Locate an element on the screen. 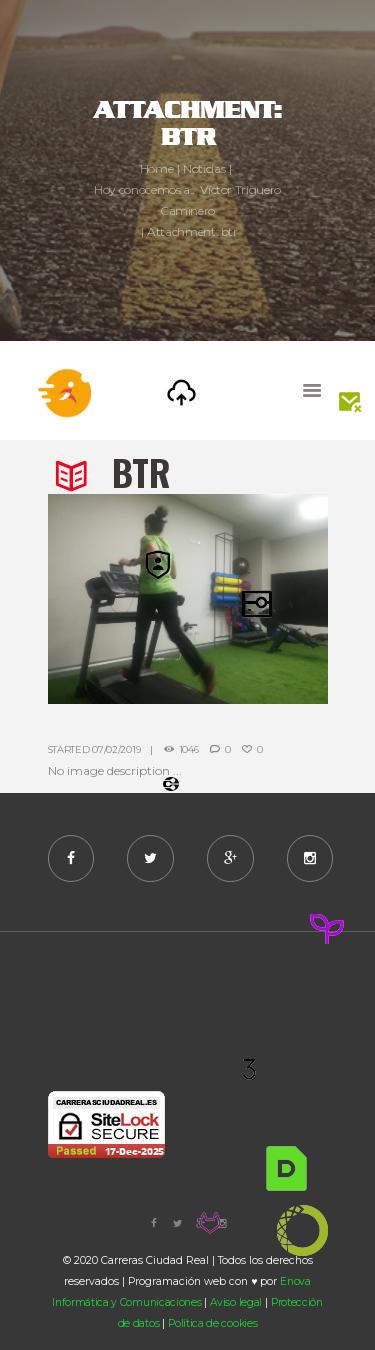 The width and height of the screenshot is (375, 1350). indicates eco-friendly or sustainable option is located at coordinates (327, 929).